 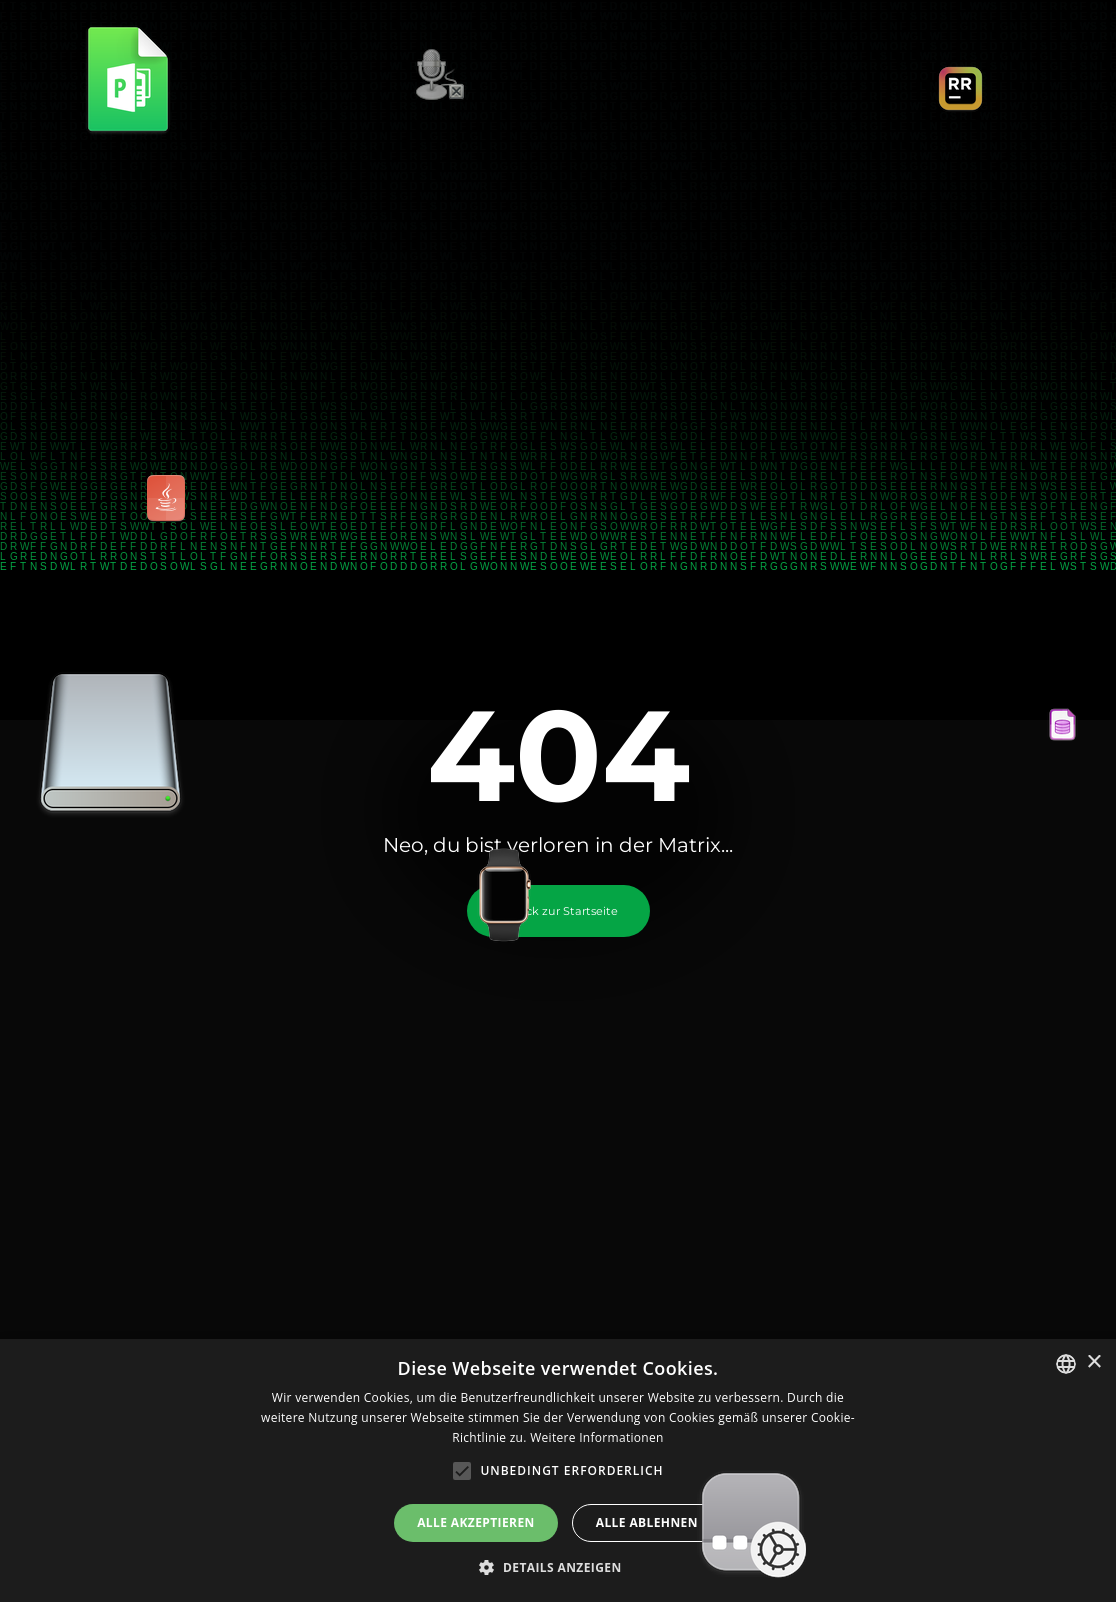 I want to click on libreoffice base database template file, so click(x=1062, y=724).